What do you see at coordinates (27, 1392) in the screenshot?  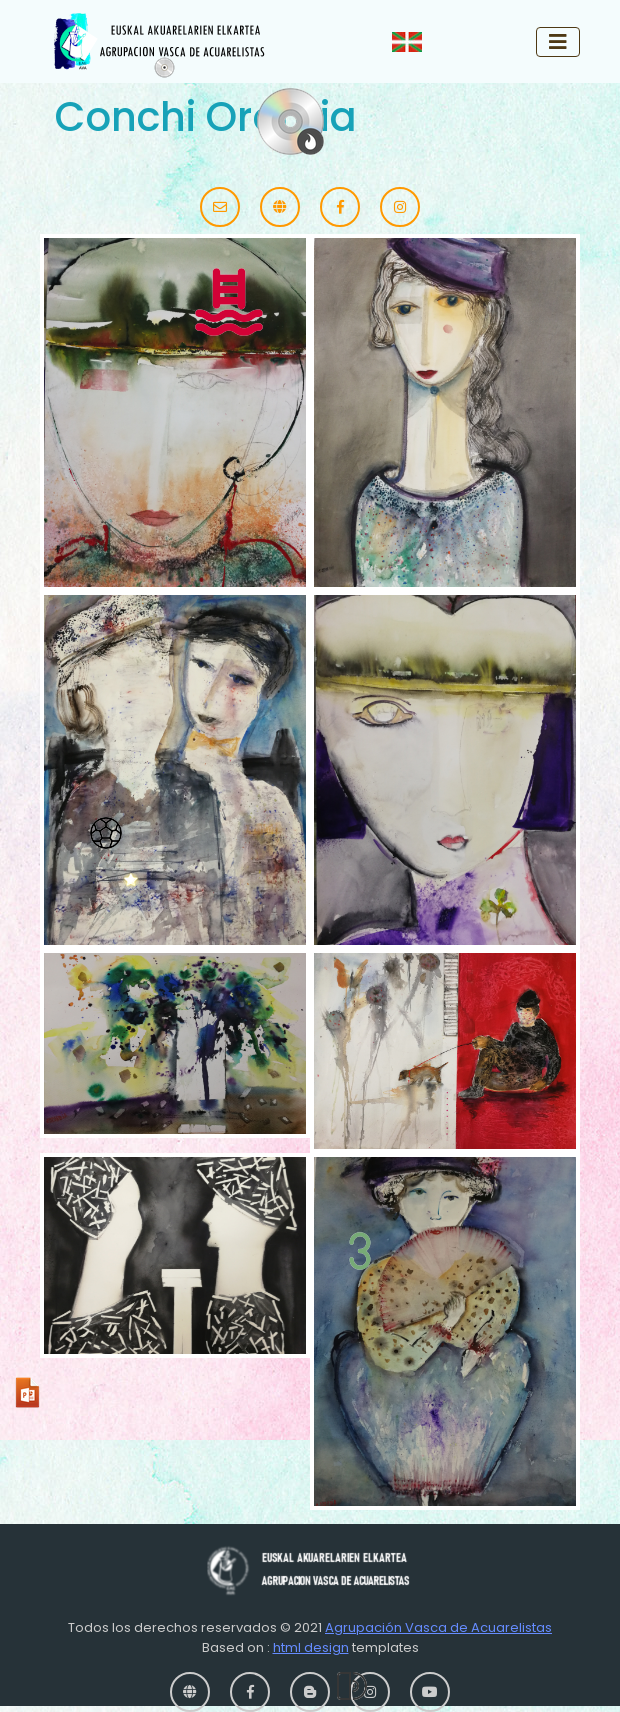 I see `powerpoint template file with macros enabled` at bounding box center [27, 1392].